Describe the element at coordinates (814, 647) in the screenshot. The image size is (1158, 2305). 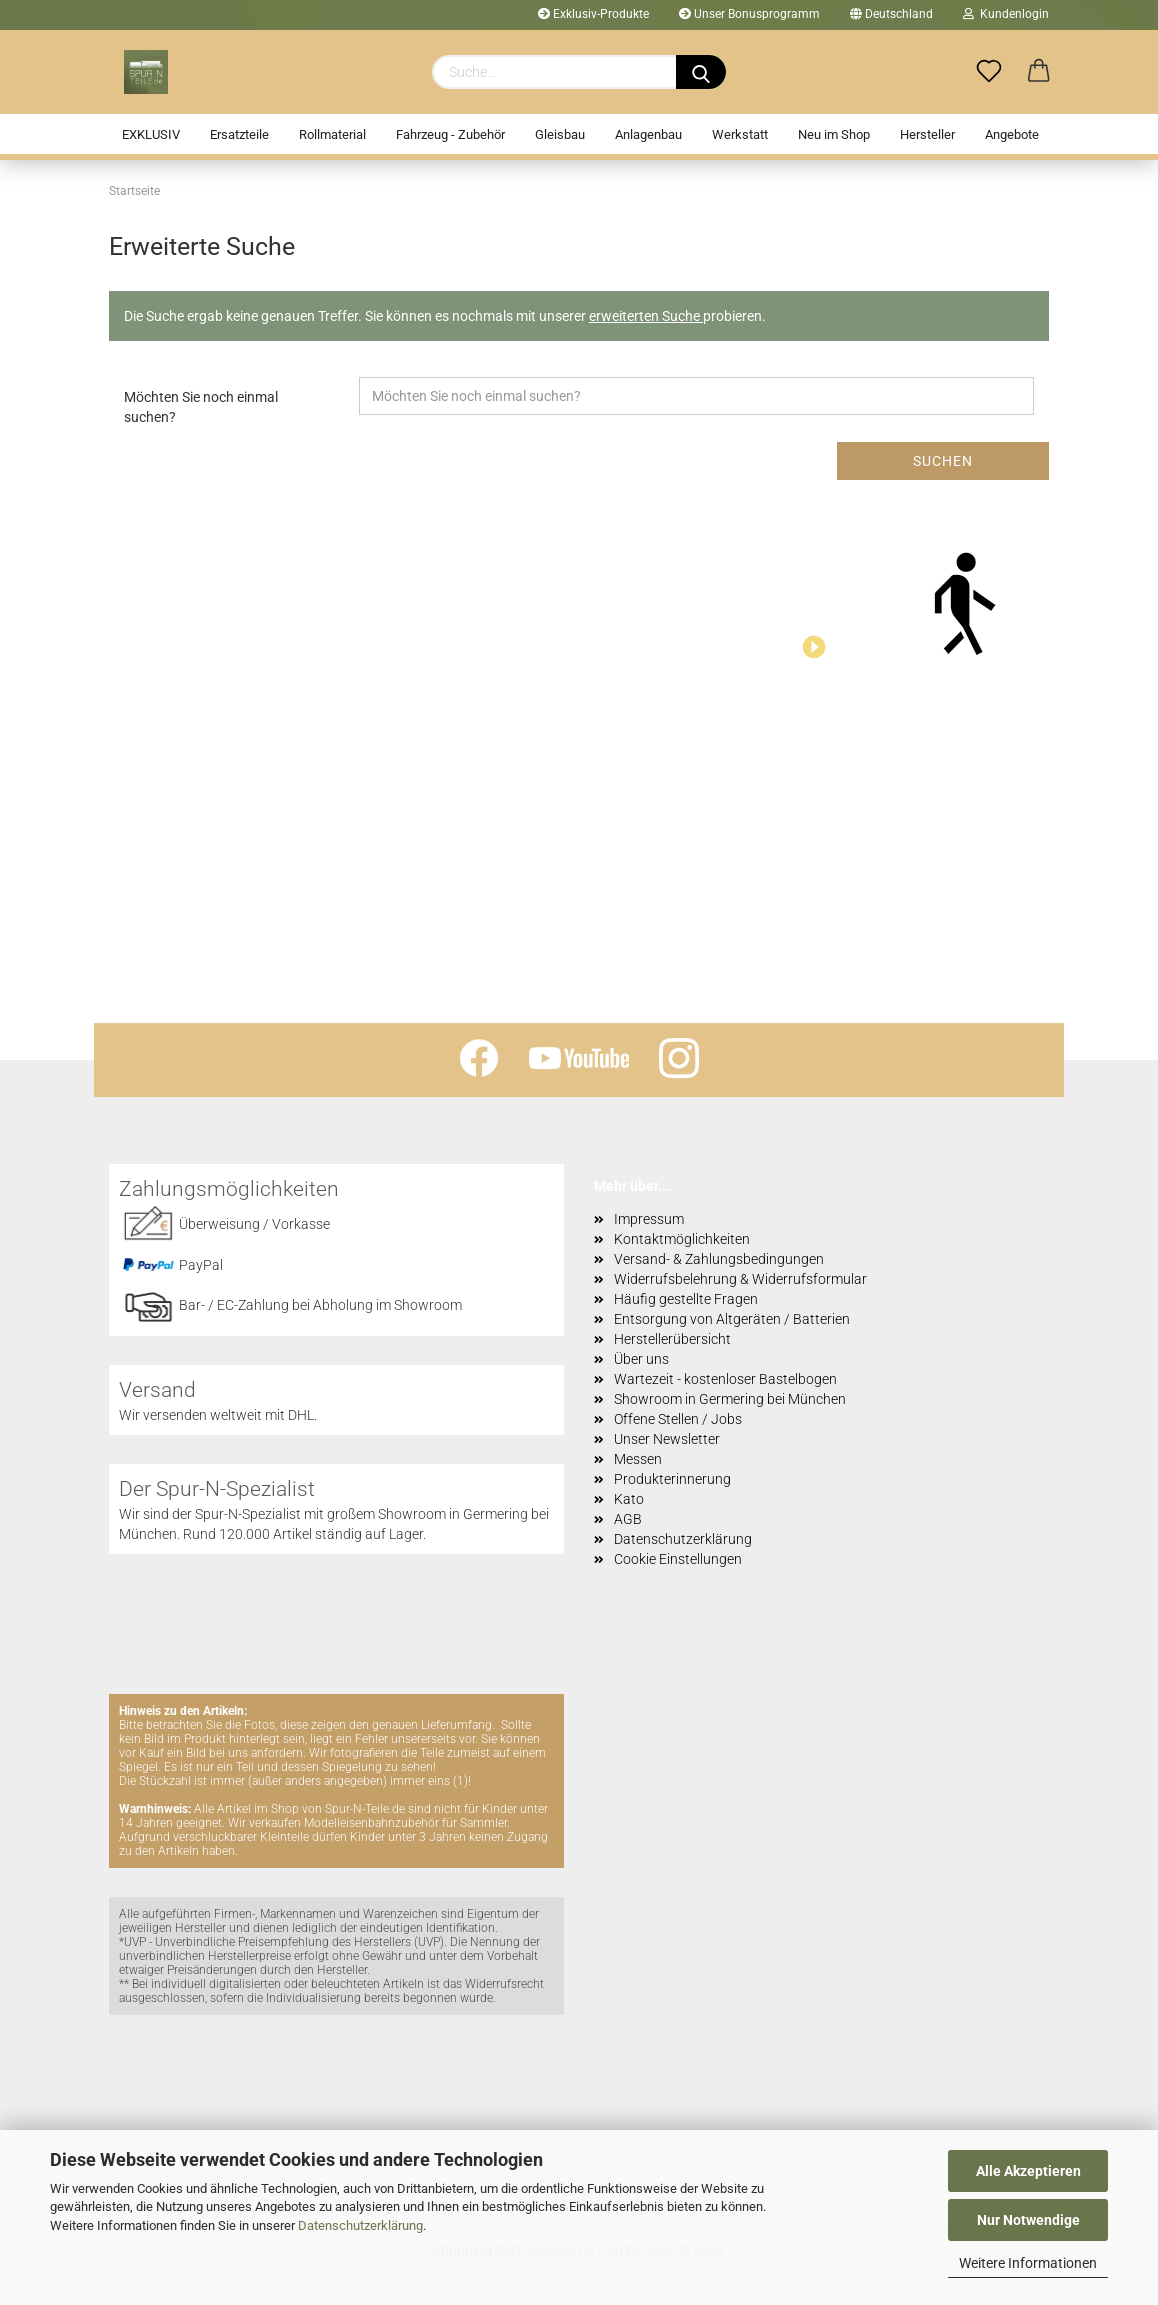
I see `play media or video content` at that location.